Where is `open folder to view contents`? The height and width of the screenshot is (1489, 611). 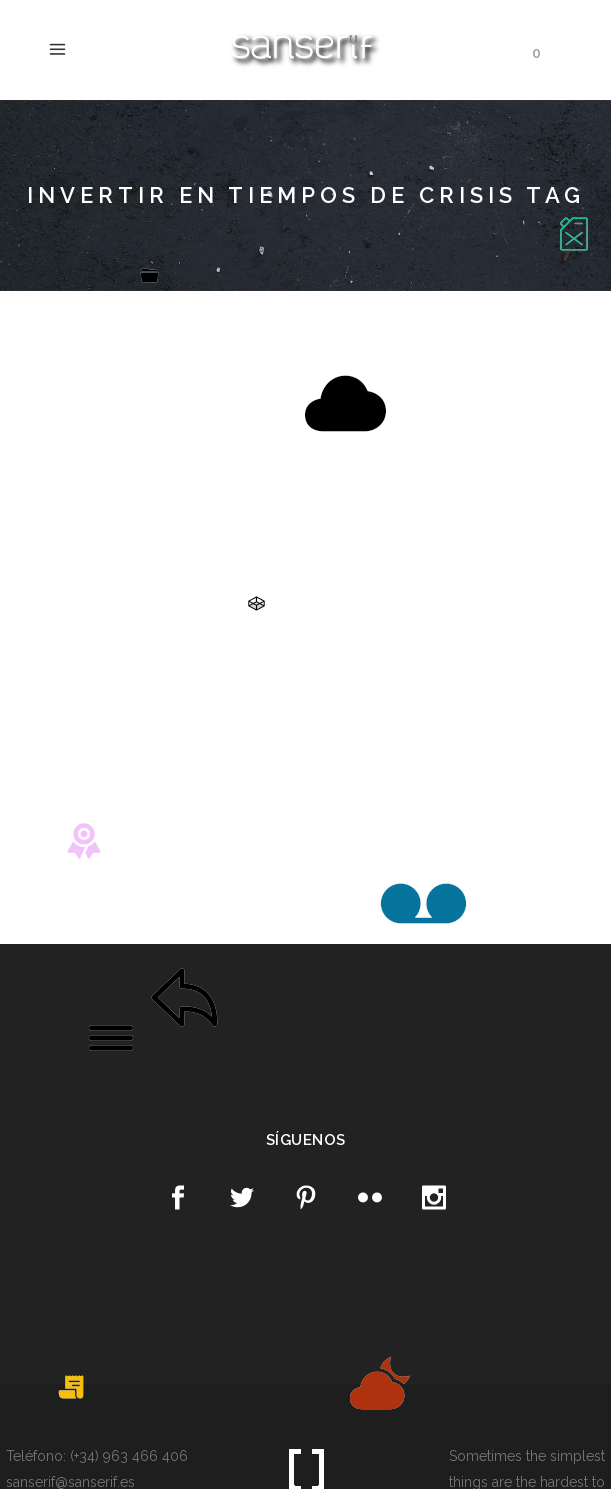 open folder to view contents is located at coordinates (149, 275).